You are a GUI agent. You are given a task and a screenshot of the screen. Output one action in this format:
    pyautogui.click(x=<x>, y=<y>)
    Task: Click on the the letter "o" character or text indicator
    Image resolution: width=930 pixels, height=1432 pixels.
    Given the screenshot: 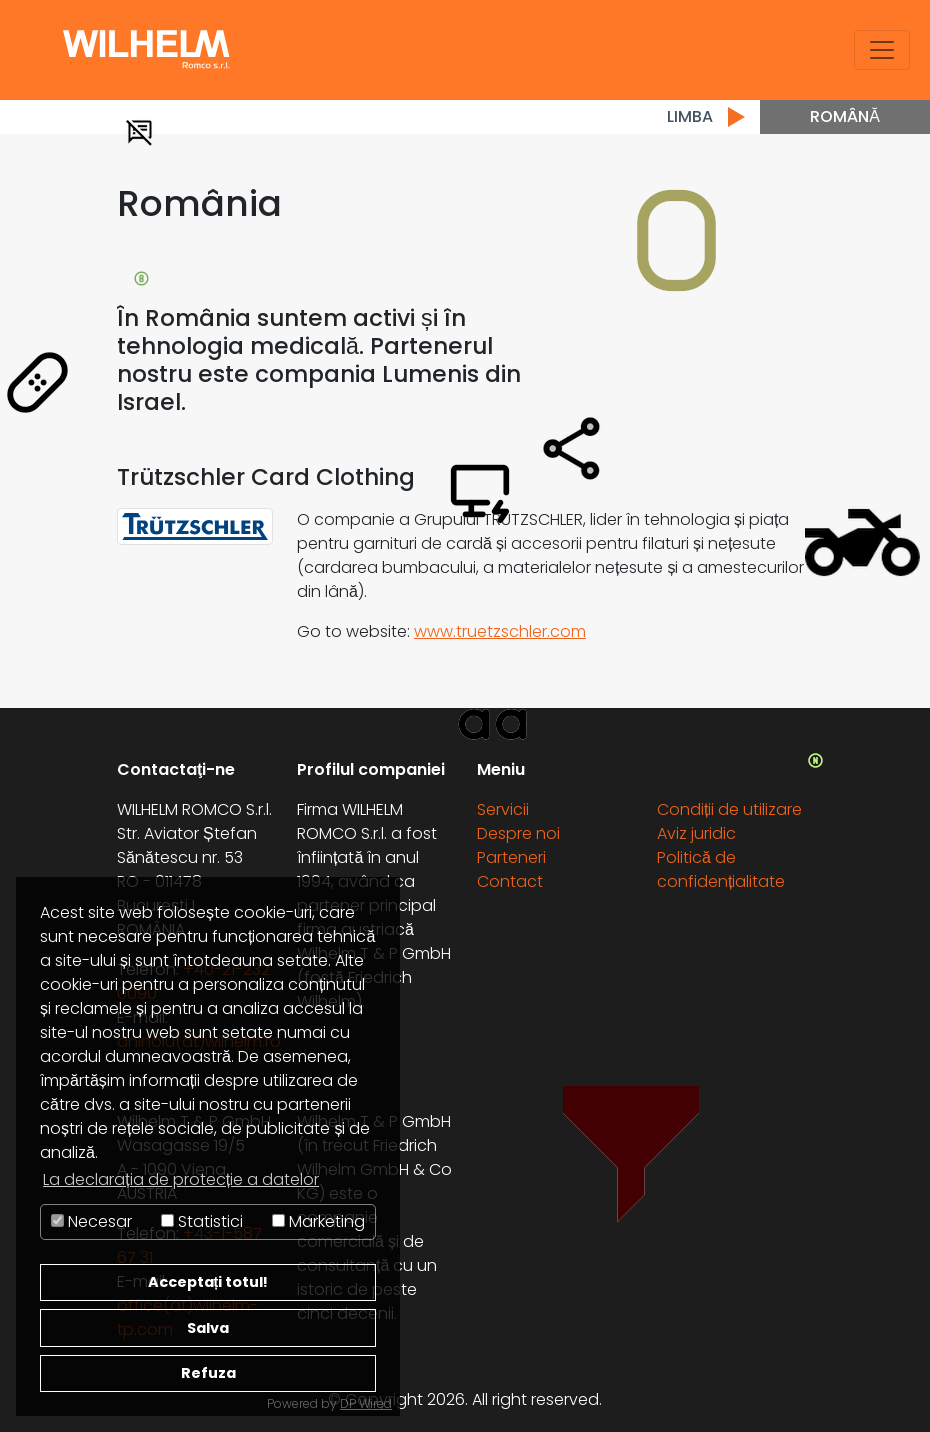 What is the action you would take?
    pyautogui.click(x=676, y=240)
    